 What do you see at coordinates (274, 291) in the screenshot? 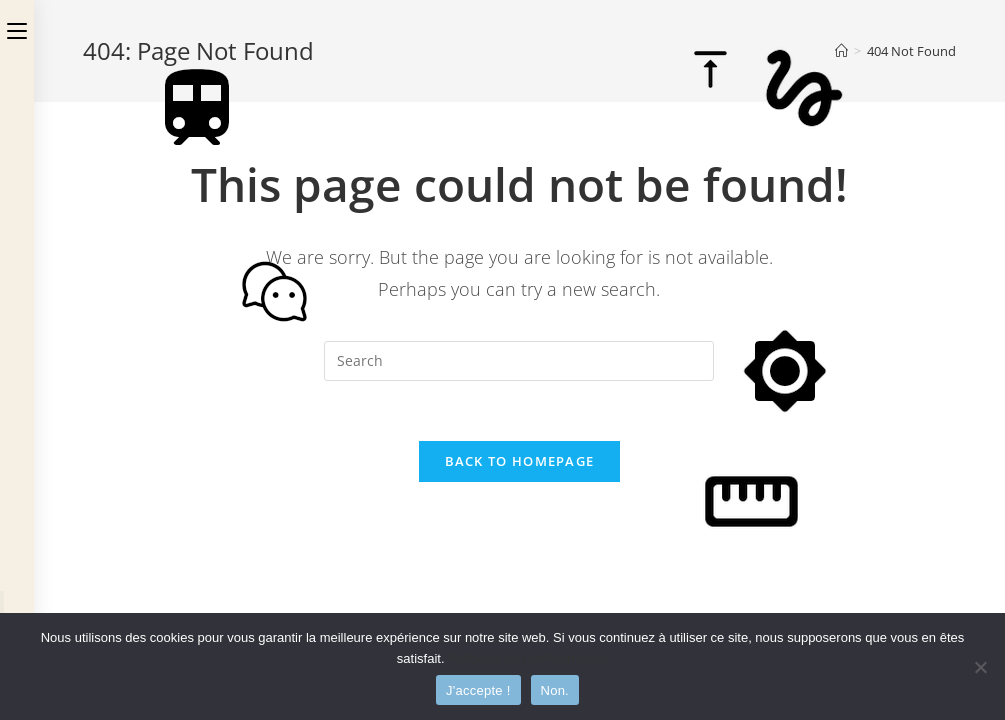
I see `open wechat messaging app` at bounding box center [274, 291].